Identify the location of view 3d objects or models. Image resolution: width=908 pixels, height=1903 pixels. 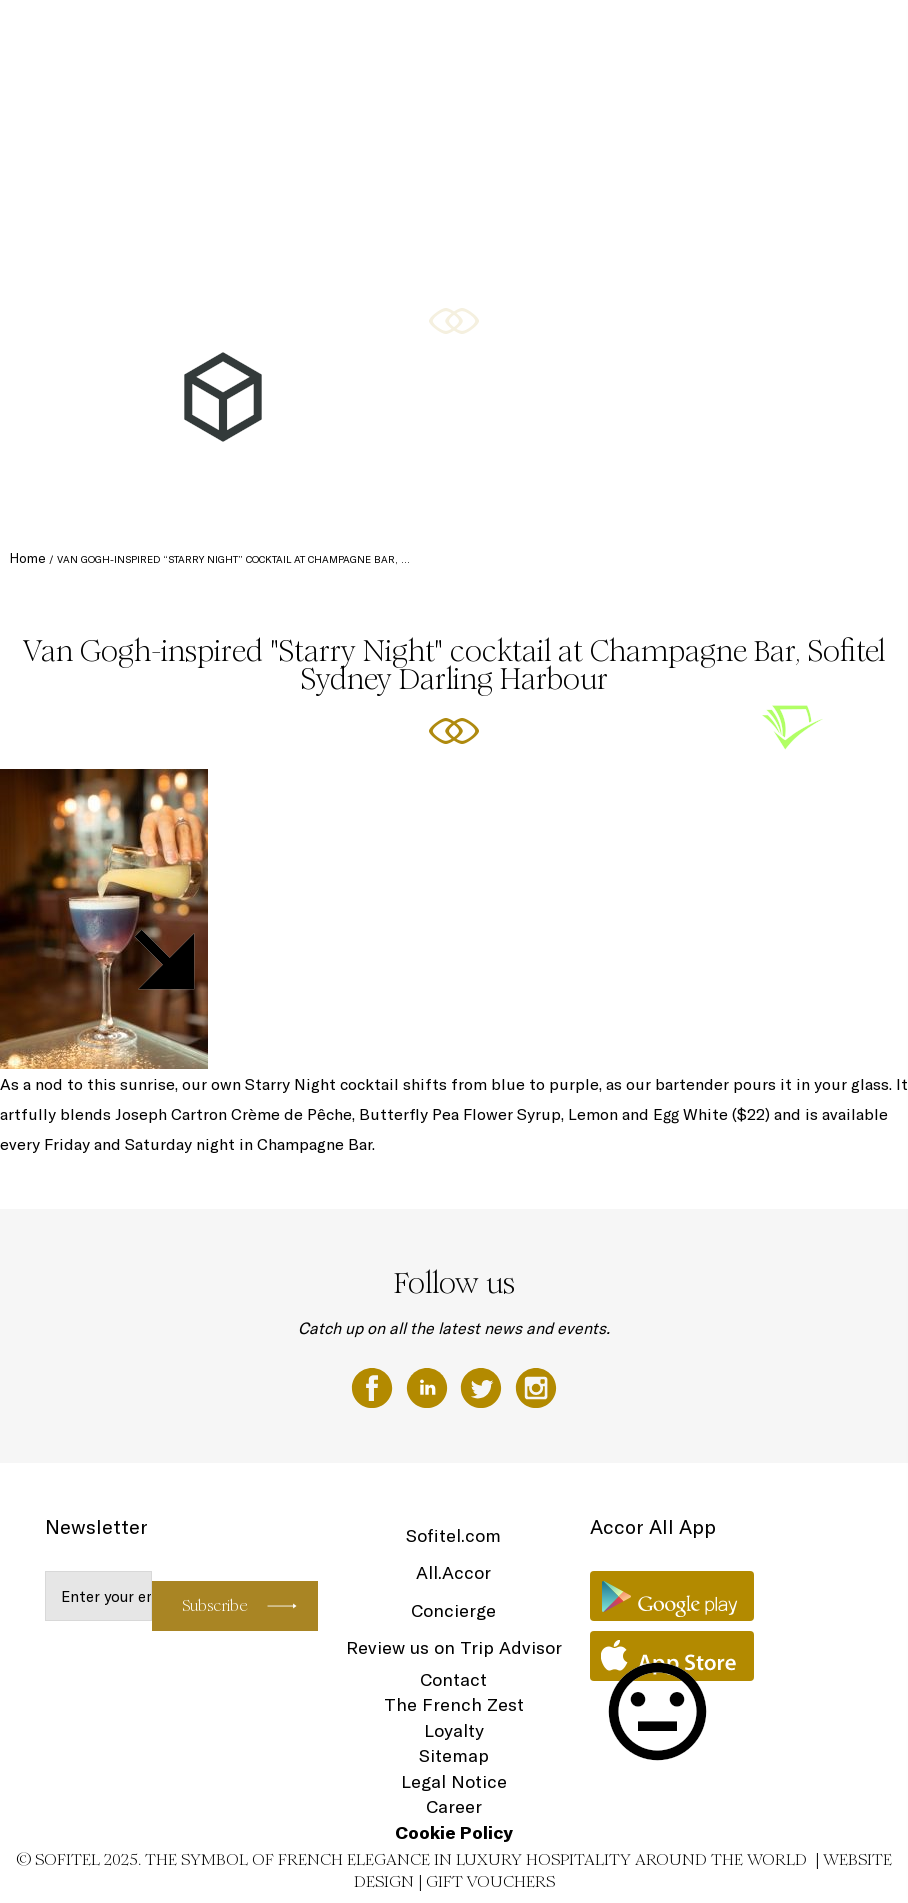
(223, 397).